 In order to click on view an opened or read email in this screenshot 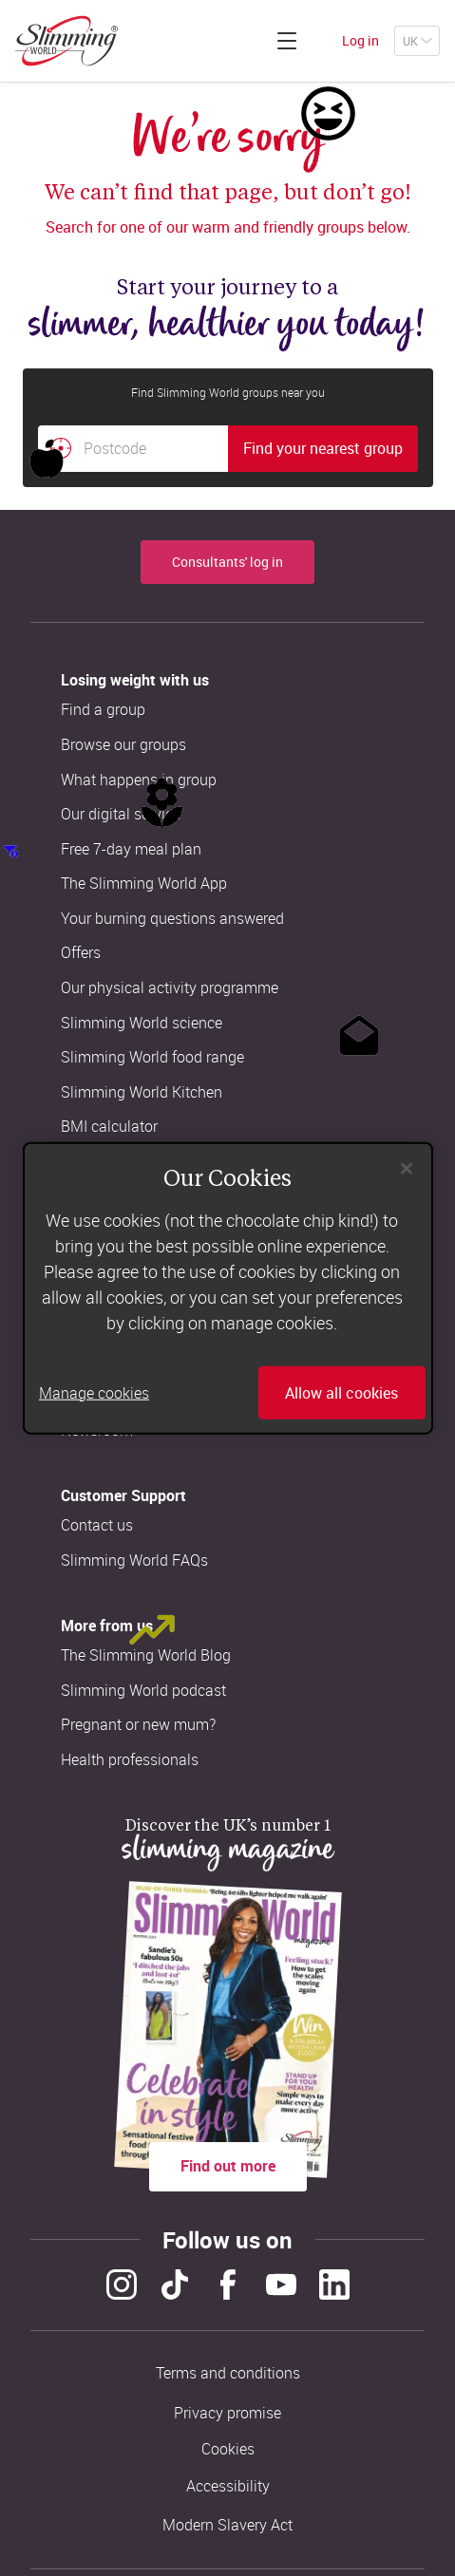, I will do `click(359, 1038)`.